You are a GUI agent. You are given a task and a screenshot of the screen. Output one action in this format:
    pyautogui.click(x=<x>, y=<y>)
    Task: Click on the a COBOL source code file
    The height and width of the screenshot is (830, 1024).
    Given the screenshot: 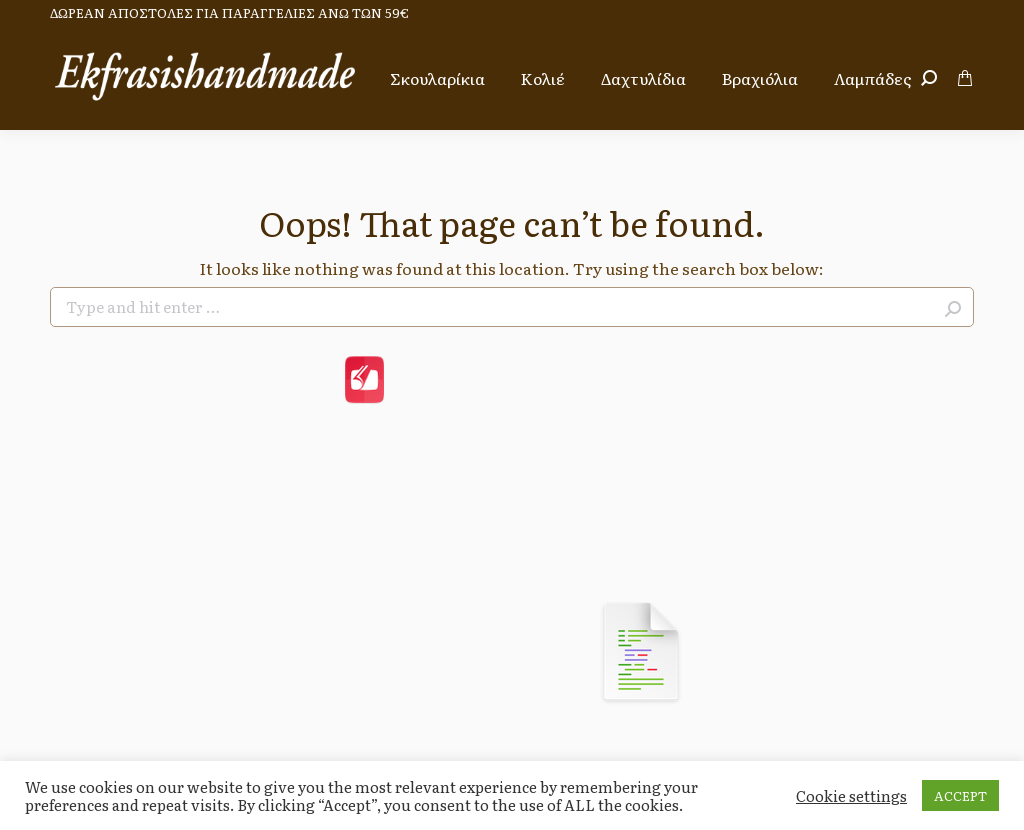 What is the action you would take?
    pyautogui.click(x=641, y=653)
    